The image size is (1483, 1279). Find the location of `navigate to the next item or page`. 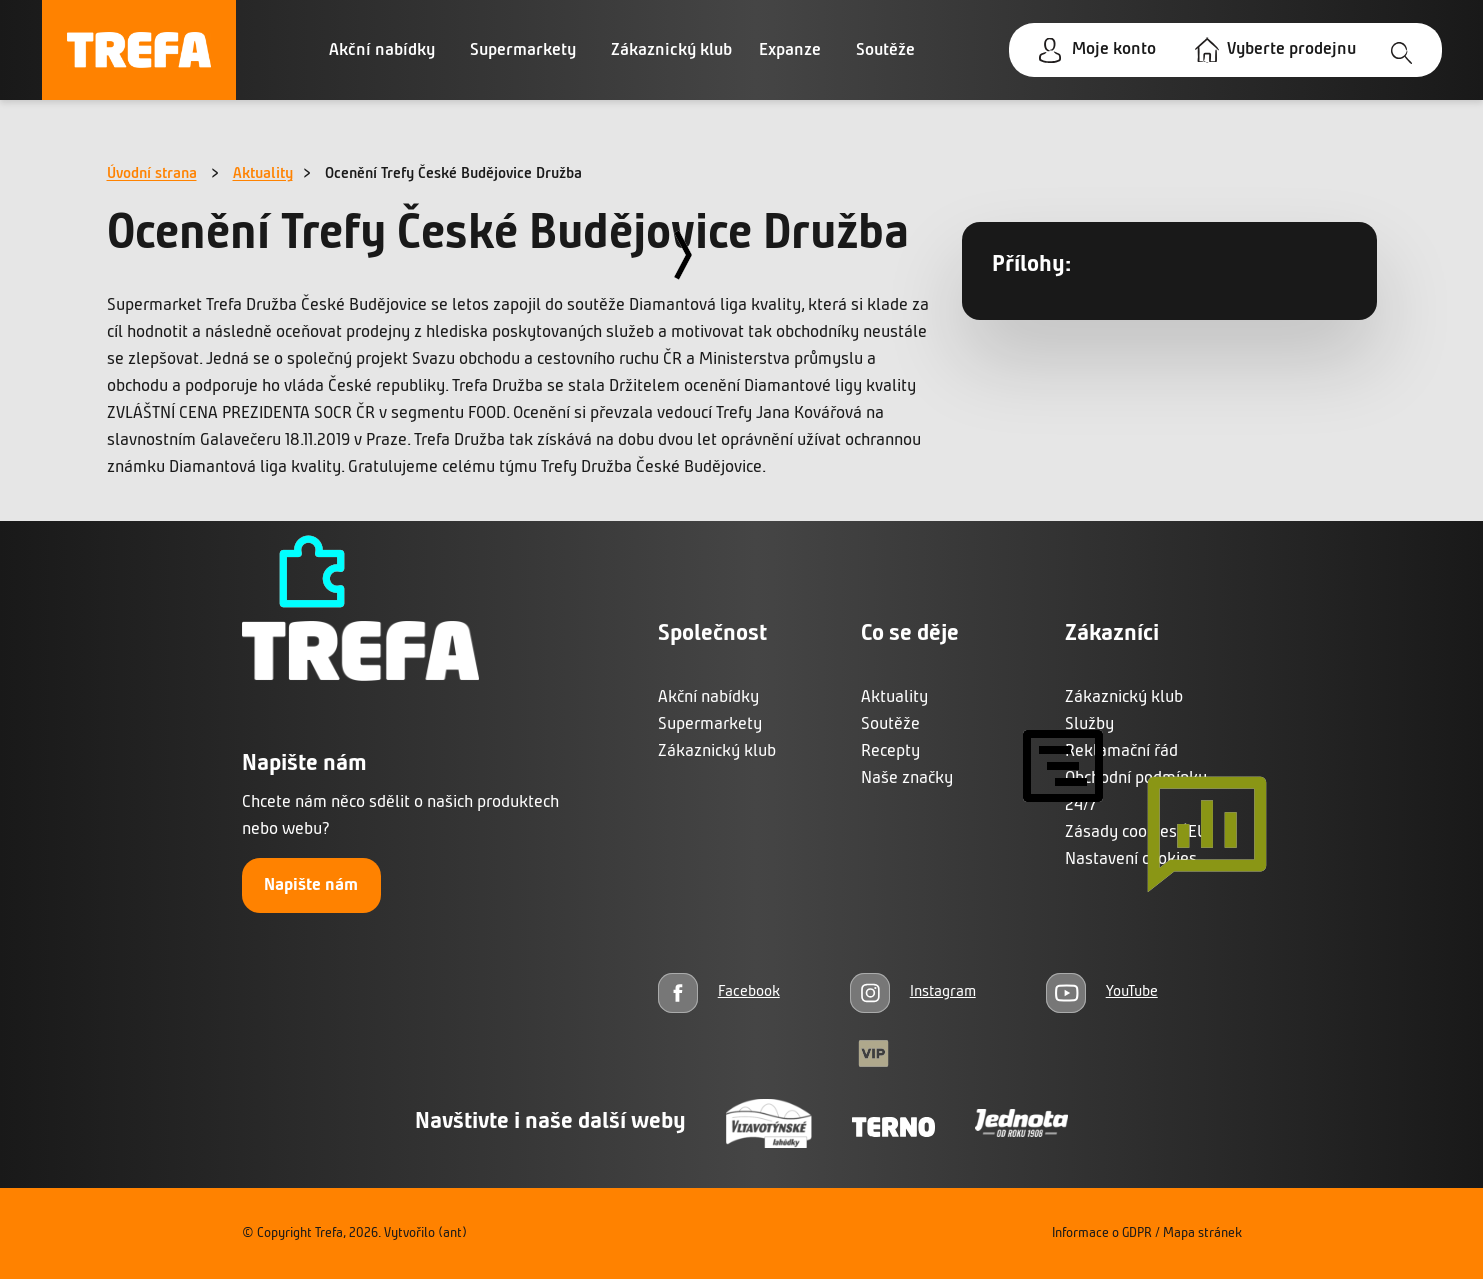

navigate to the next item or page is located at coordinates (682, 255).